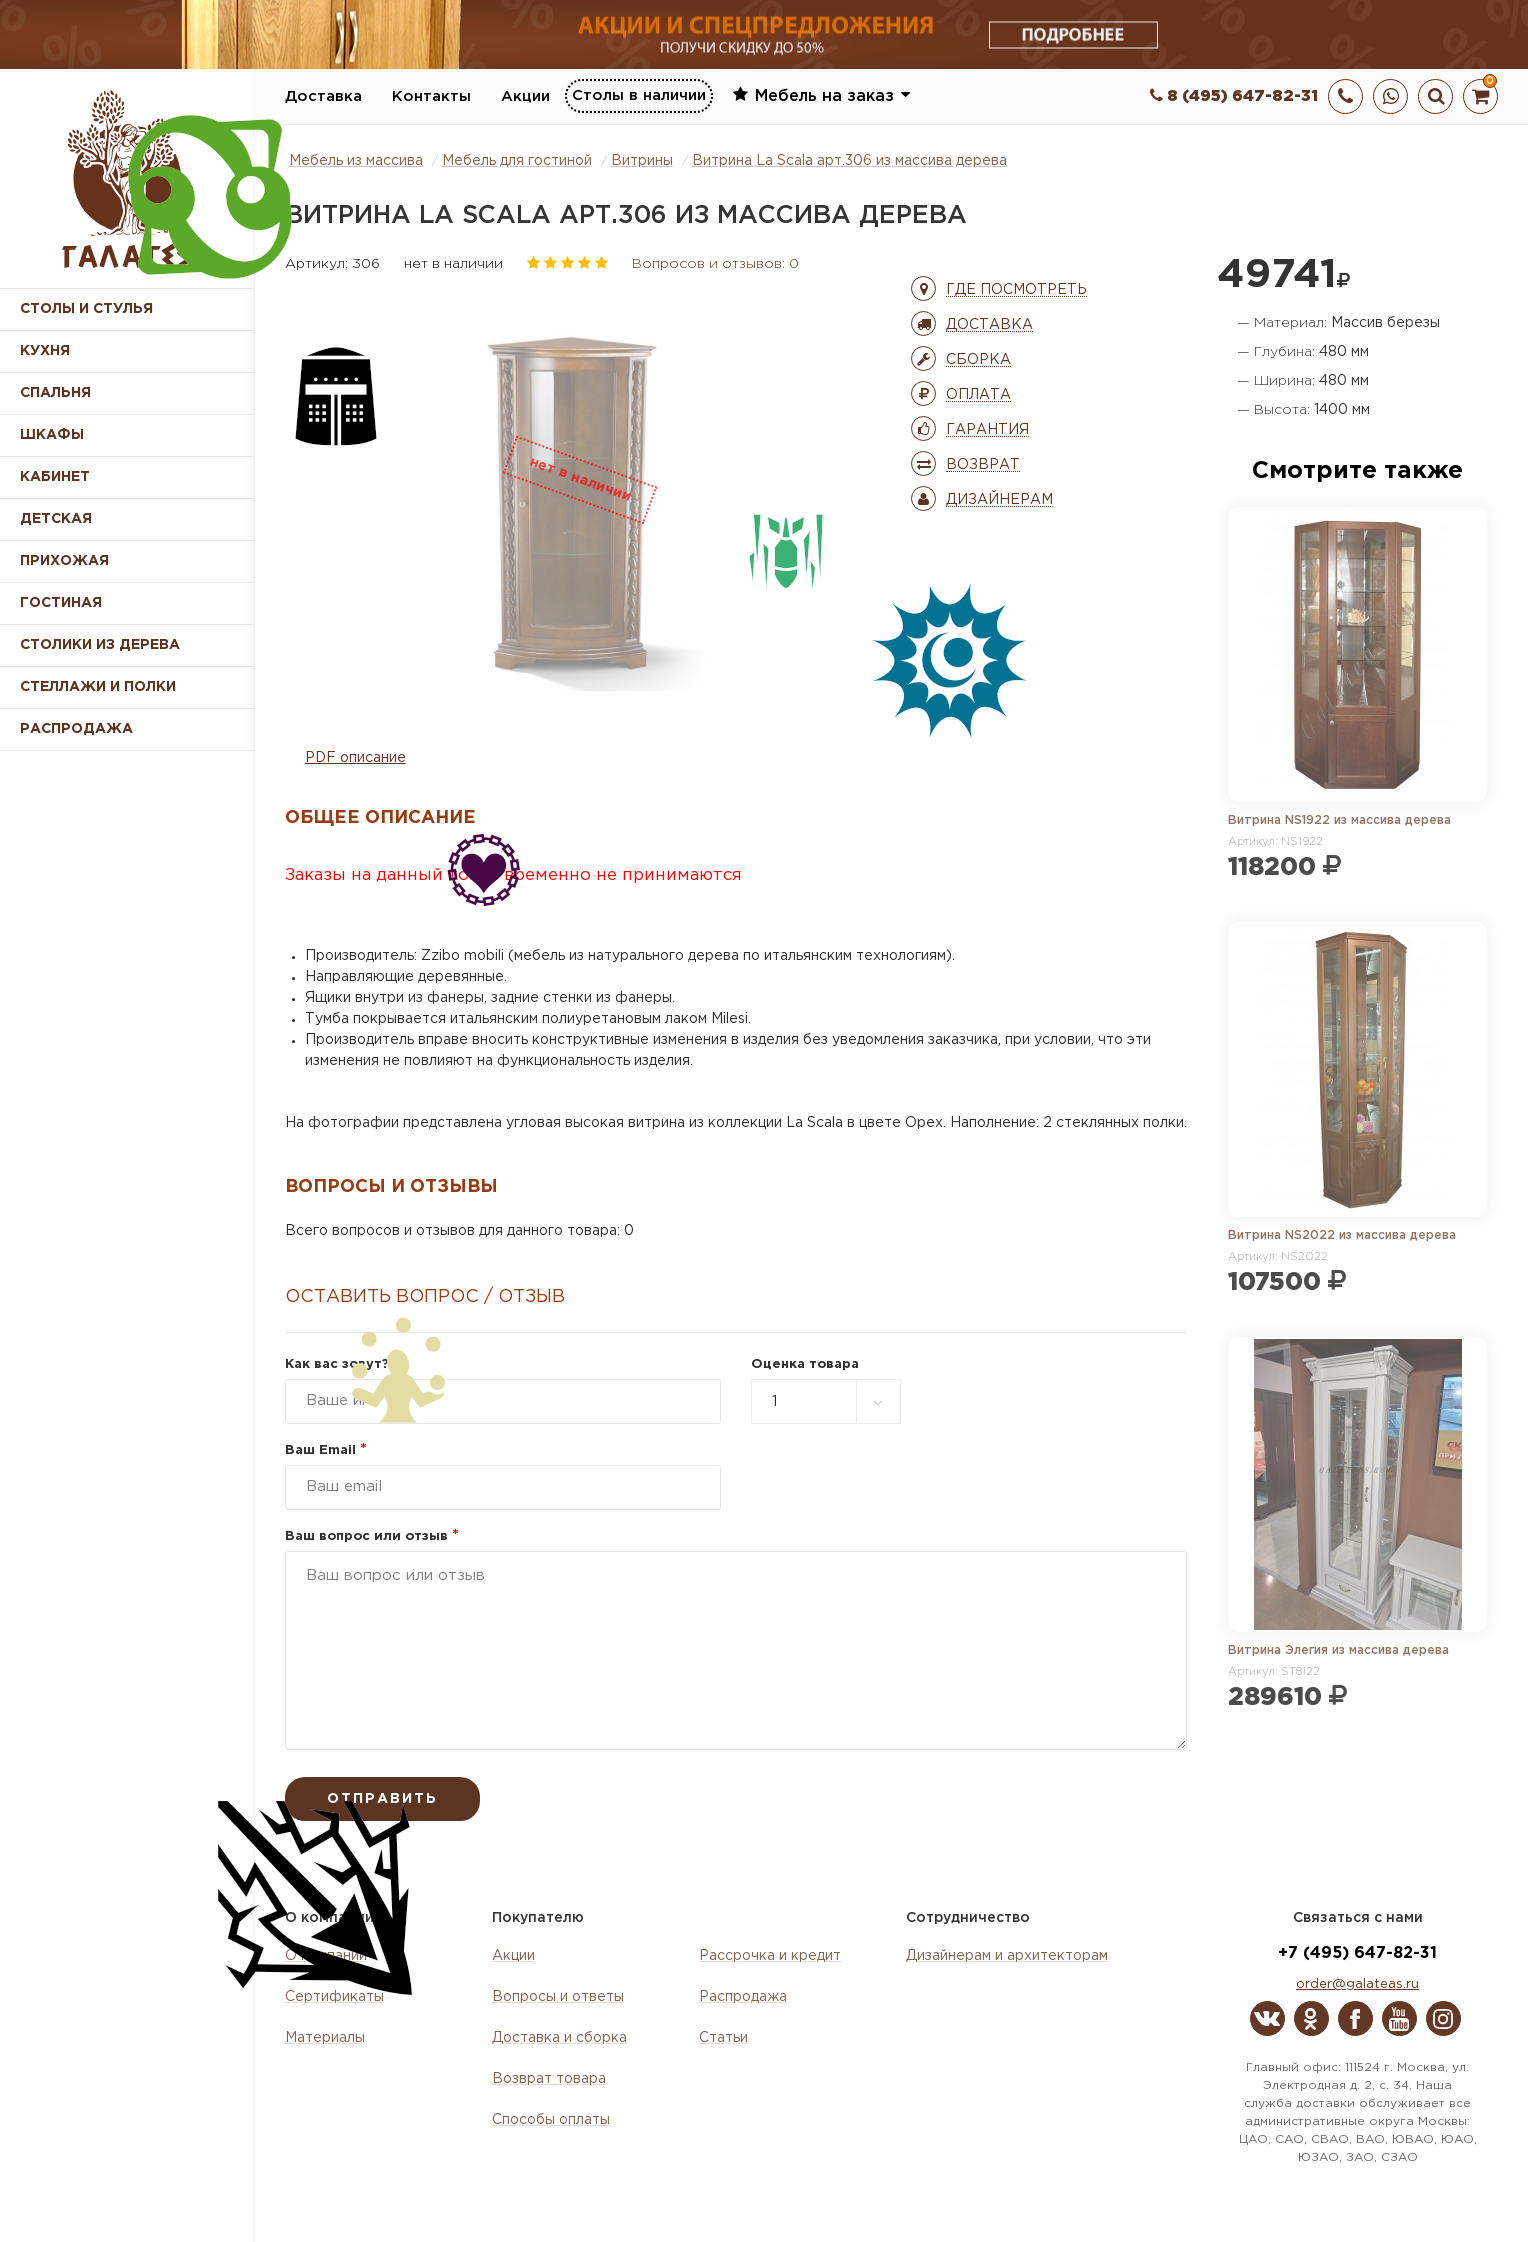 The height and width of the screenshot is (2242, 1528). I want to click on activate charged arrow ability, so click(315, 1898).